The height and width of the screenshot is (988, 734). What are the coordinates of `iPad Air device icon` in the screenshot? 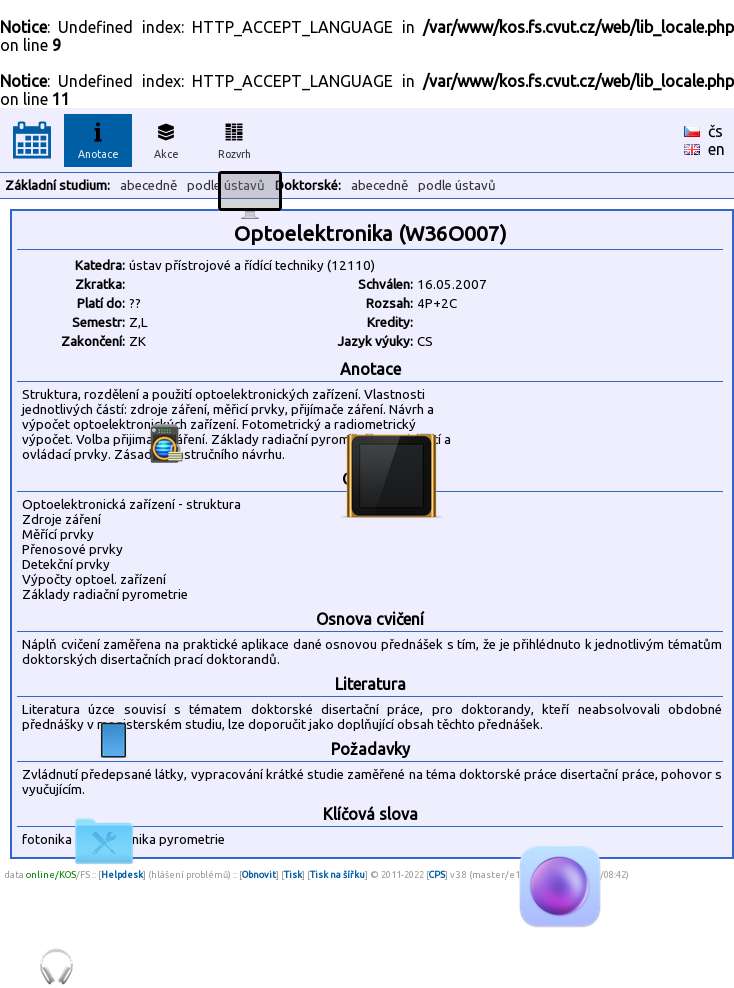 It's located at (113, 740).